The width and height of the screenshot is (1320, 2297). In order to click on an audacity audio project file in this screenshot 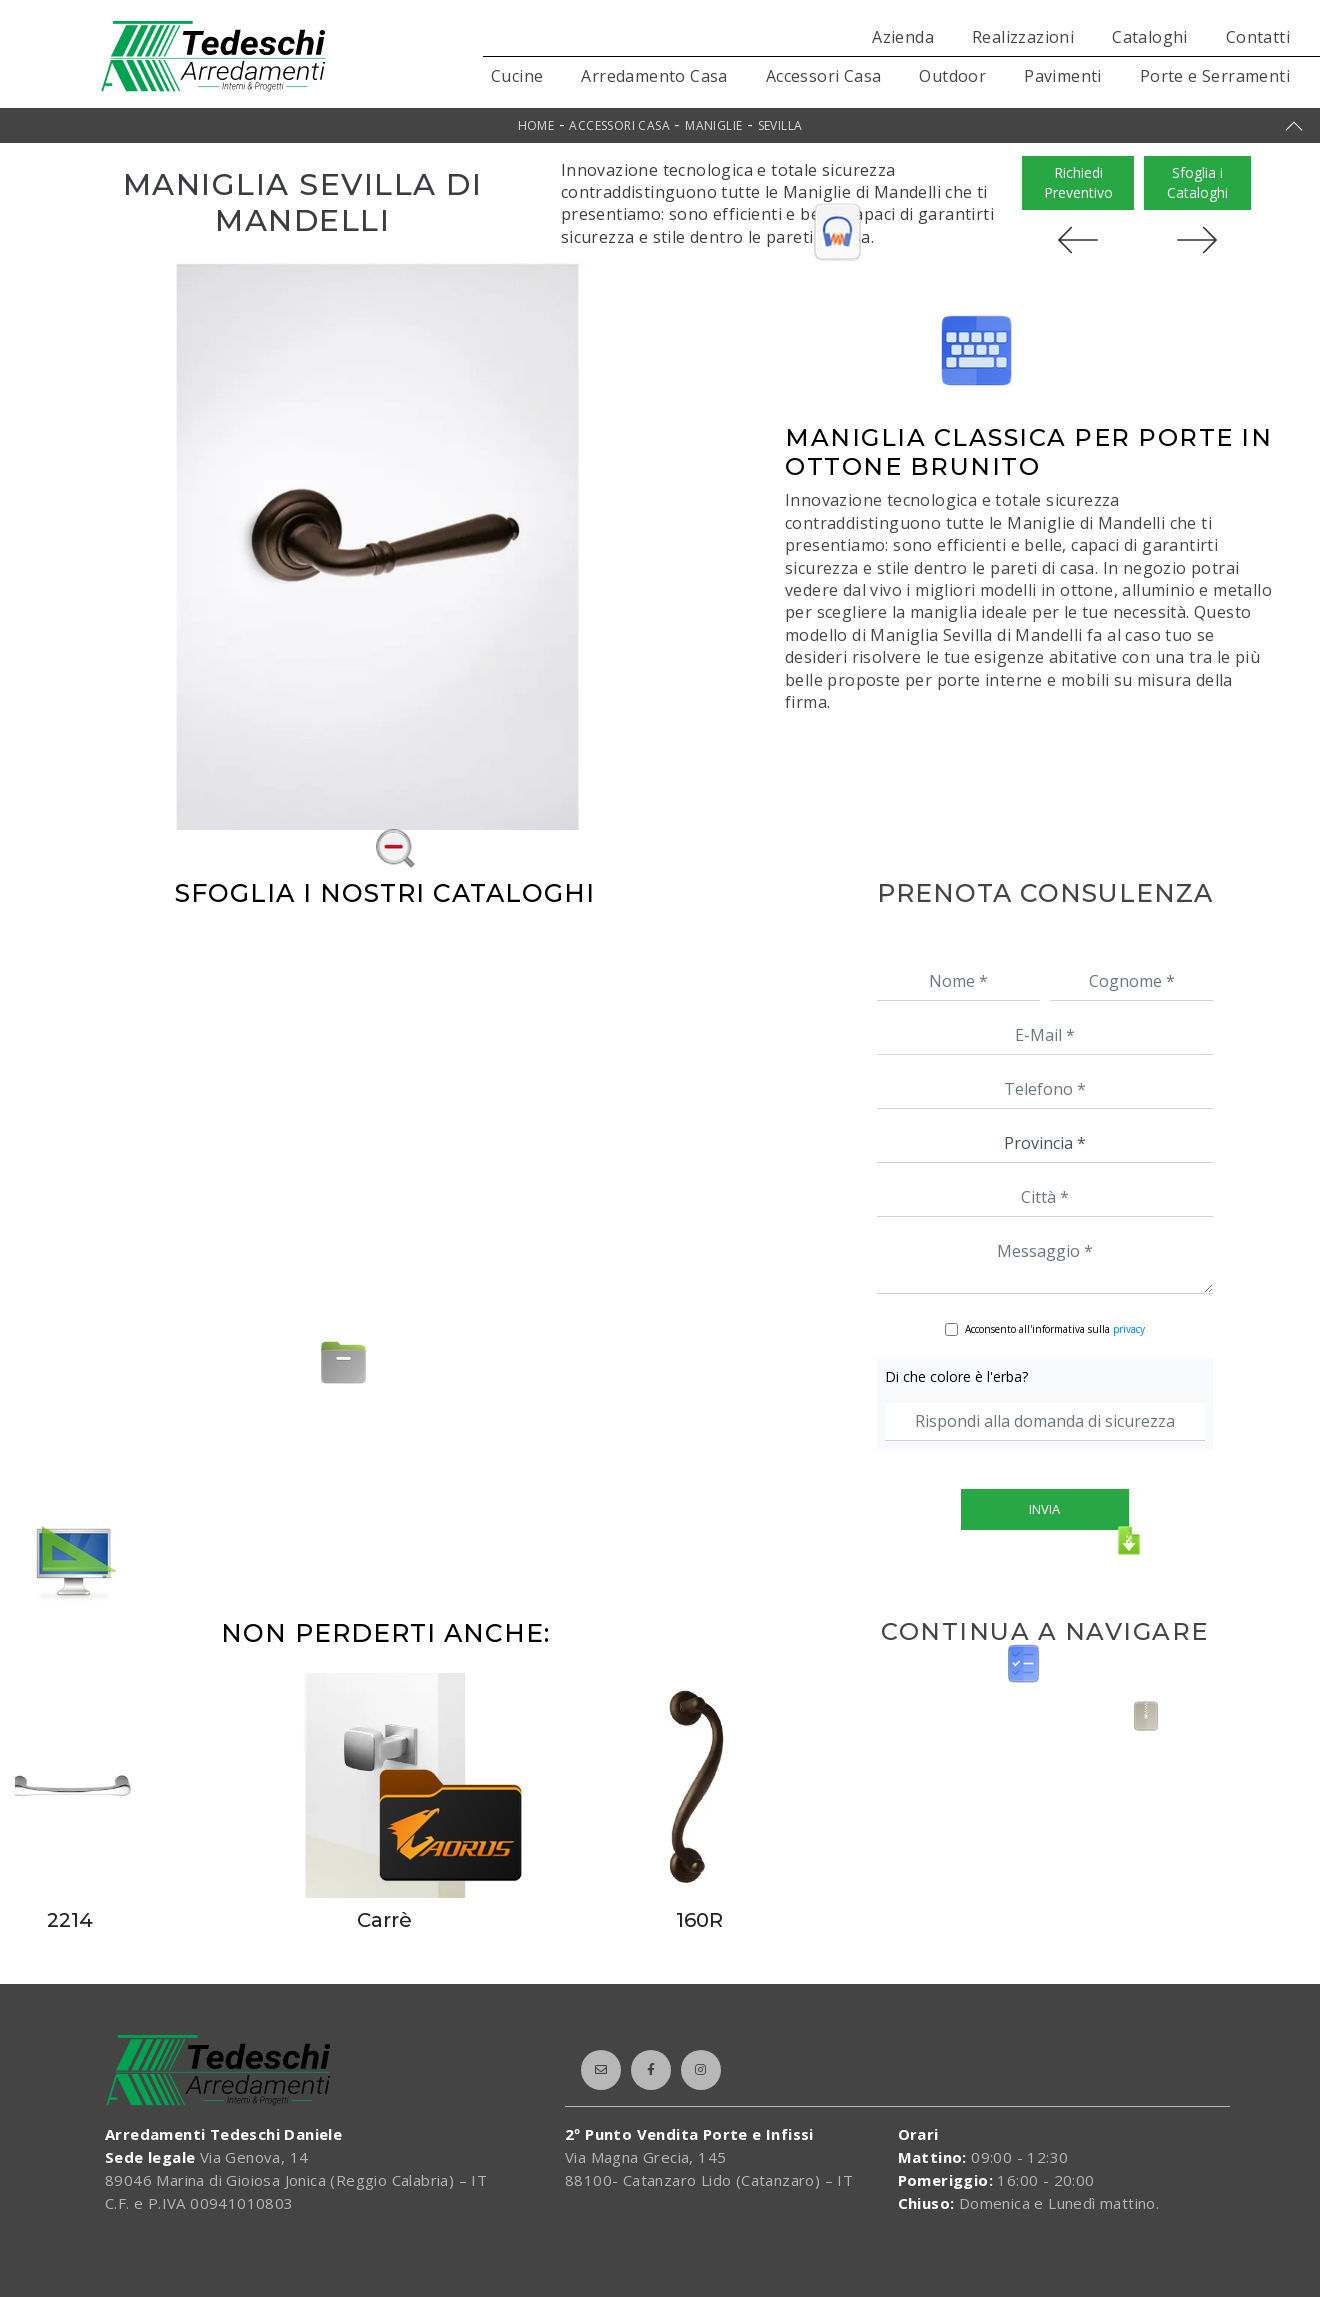, I will do `click(837, 231)`.